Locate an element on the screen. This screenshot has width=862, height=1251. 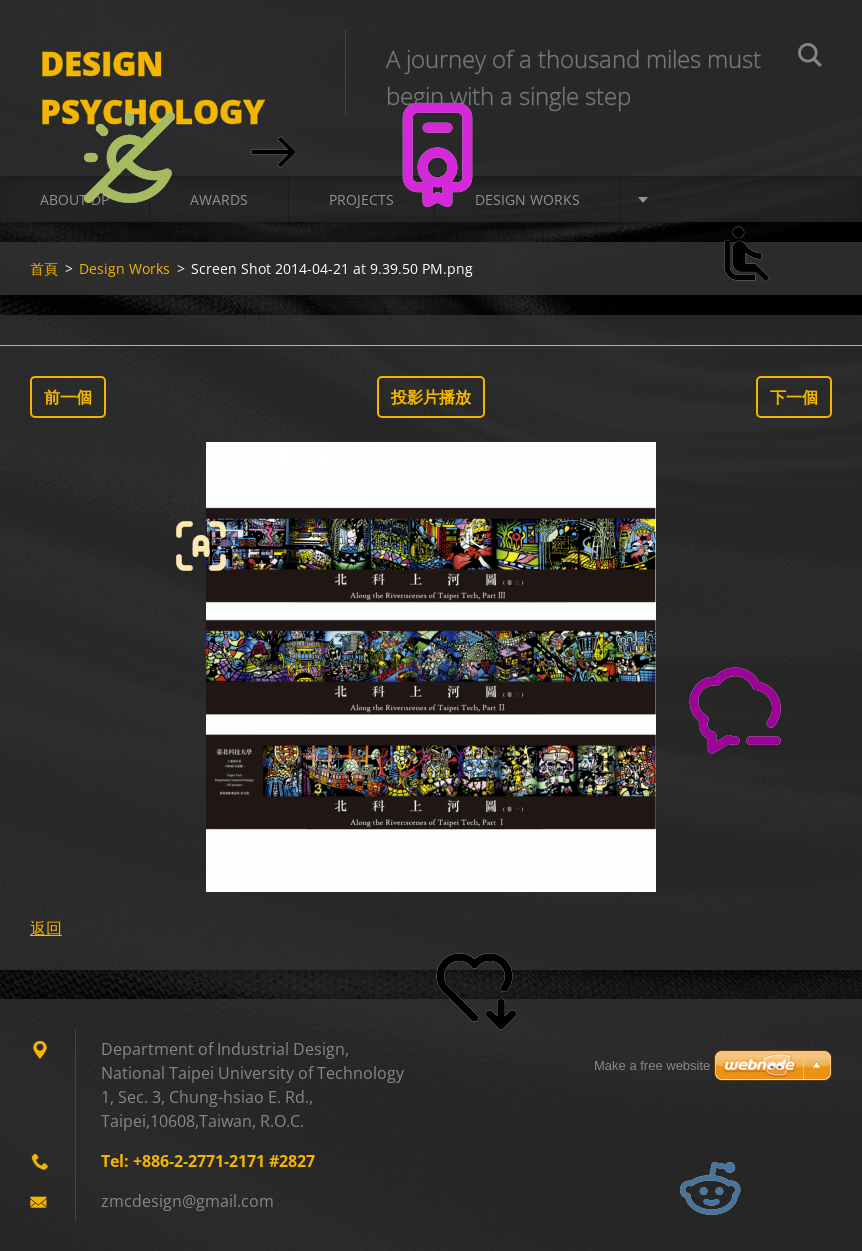
download liked or favorited content is located at coordinates (474, 987).